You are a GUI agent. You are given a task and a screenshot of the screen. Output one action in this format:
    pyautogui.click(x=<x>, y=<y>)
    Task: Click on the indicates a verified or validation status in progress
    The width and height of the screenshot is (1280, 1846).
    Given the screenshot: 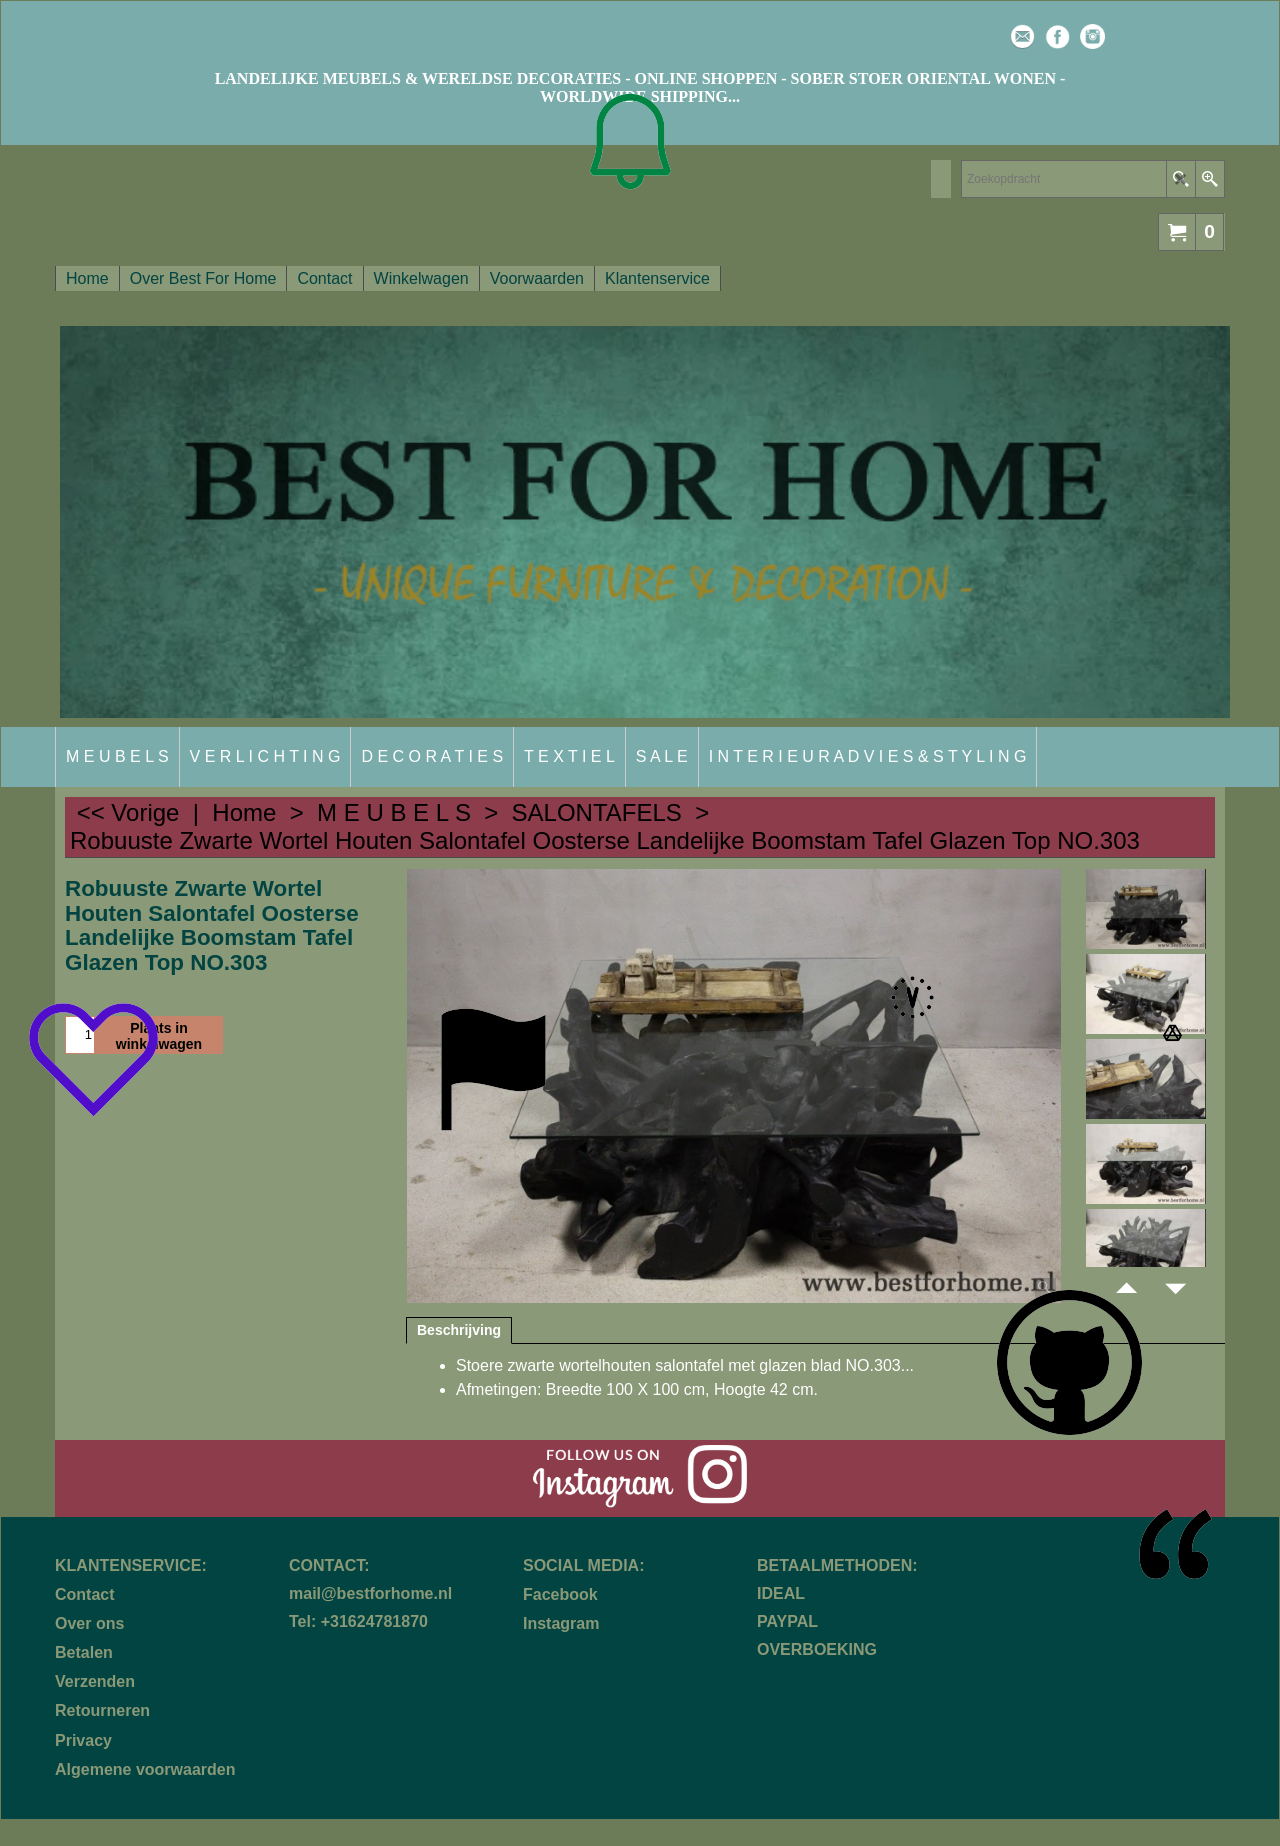 What is the action you would take?
    pyautogui.click(x=912, y=997)
    